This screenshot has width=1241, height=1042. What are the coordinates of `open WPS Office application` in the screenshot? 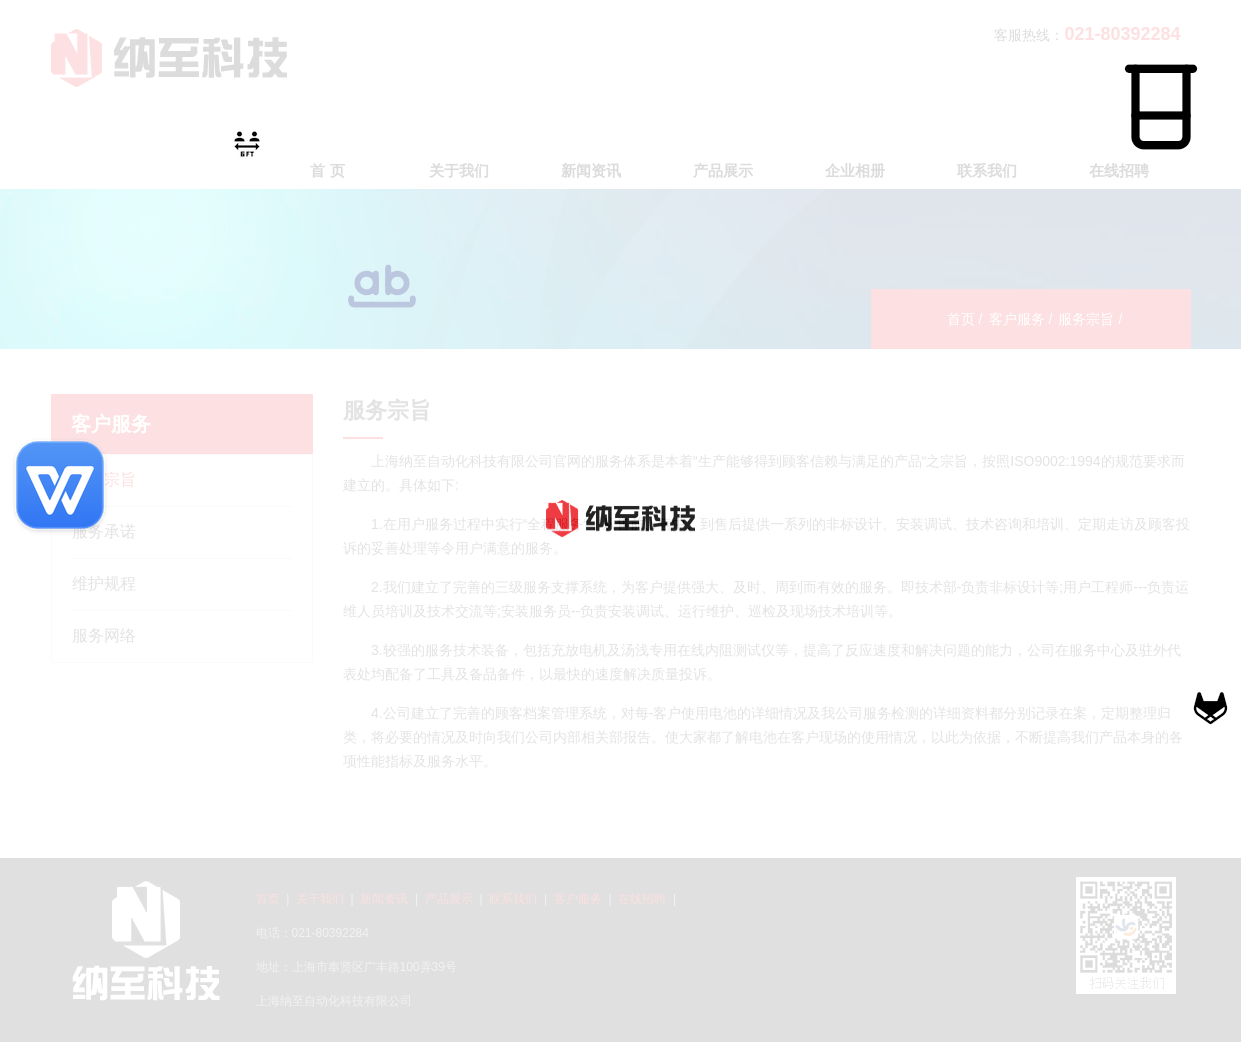 It's located at (60, 485).